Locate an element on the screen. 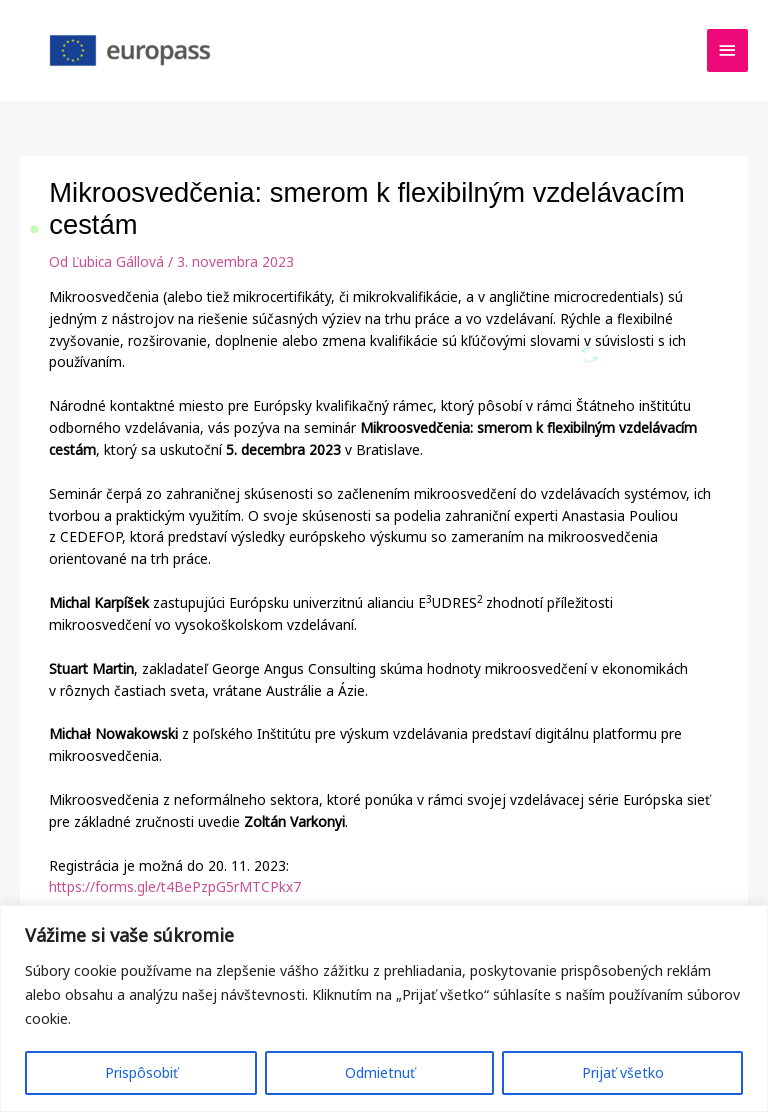  refresh or reload content is located at coordinates (589, 354).